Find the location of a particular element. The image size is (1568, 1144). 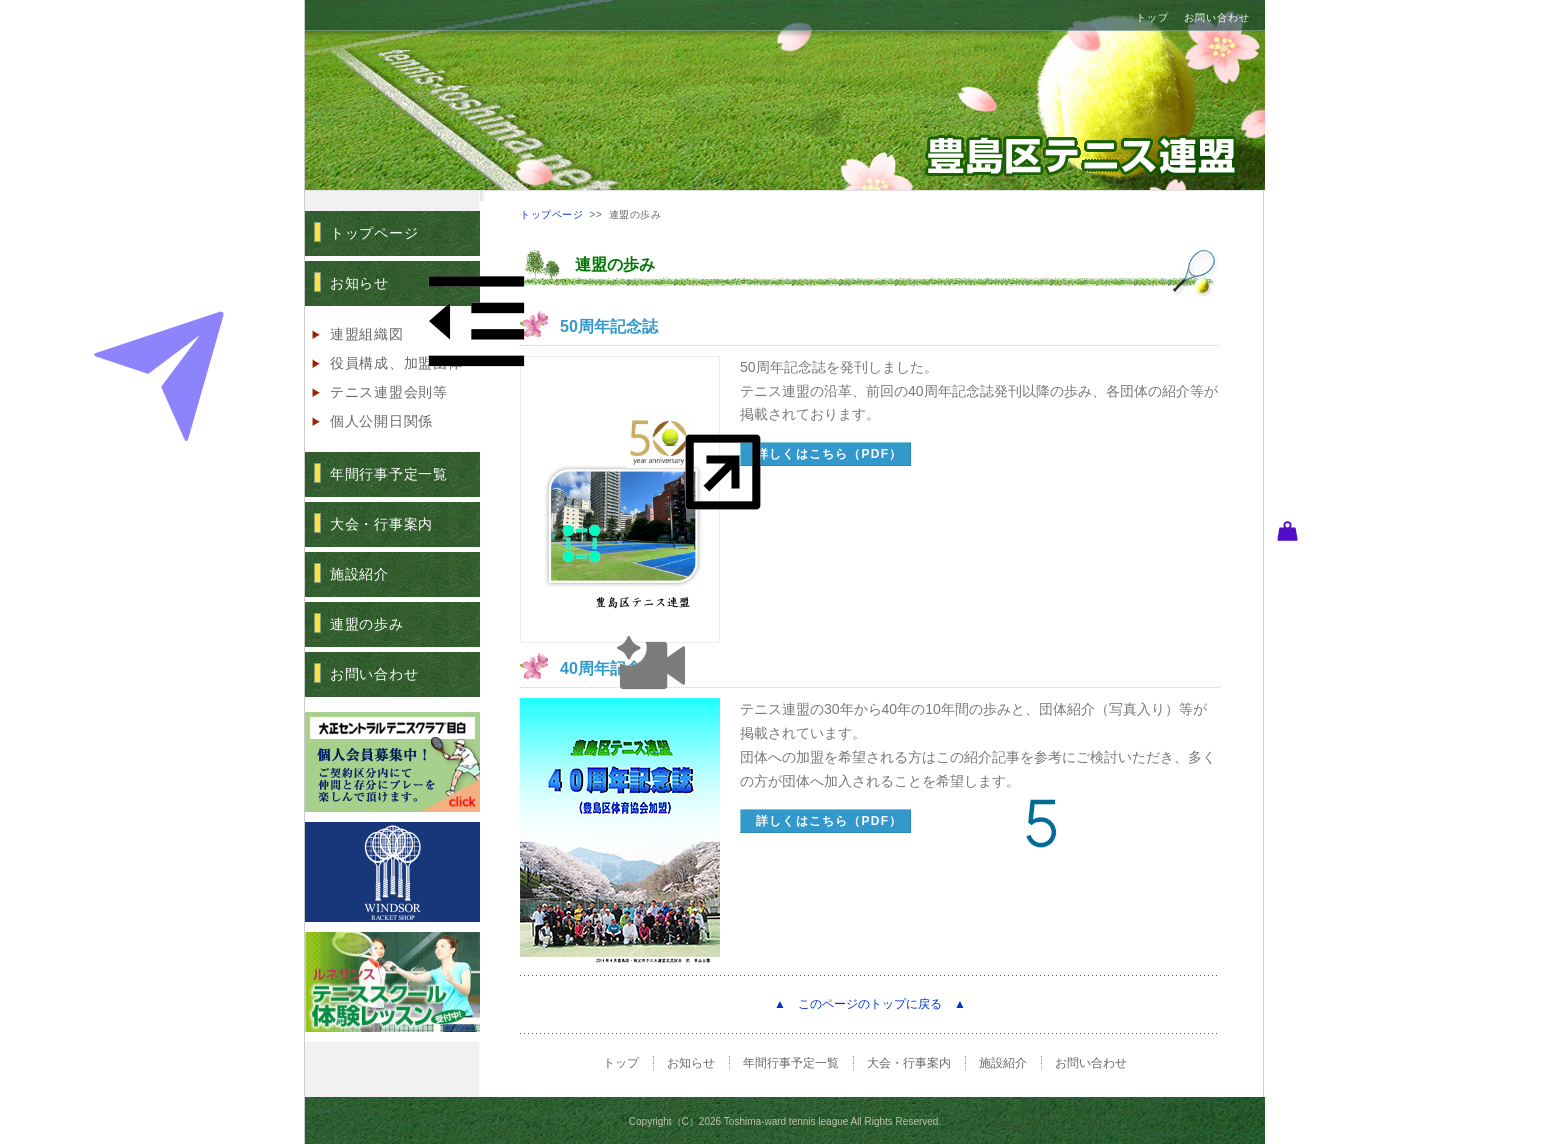

view item weight or mass is located at coordinates (1287, 531).